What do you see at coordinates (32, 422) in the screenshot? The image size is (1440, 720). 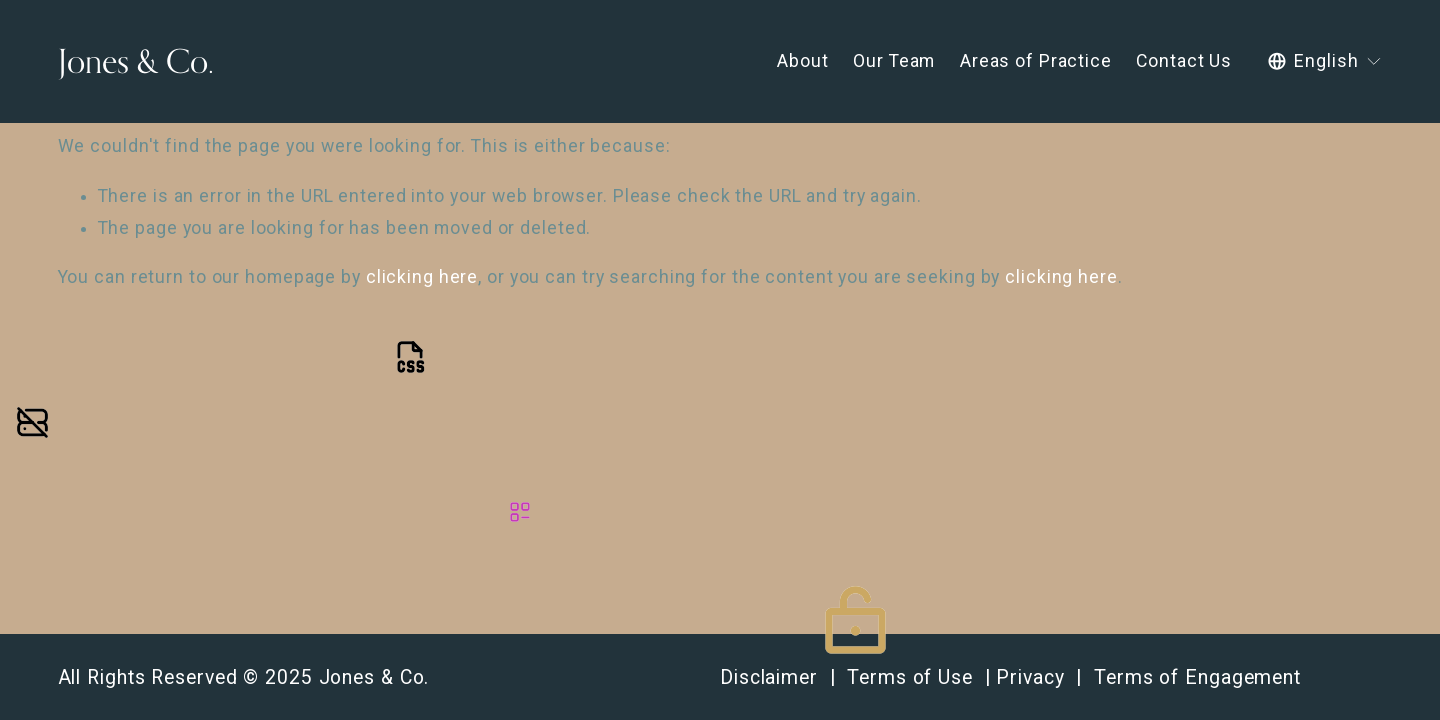 I see `server is offline or unavailable` at bounding box center [32, 422].